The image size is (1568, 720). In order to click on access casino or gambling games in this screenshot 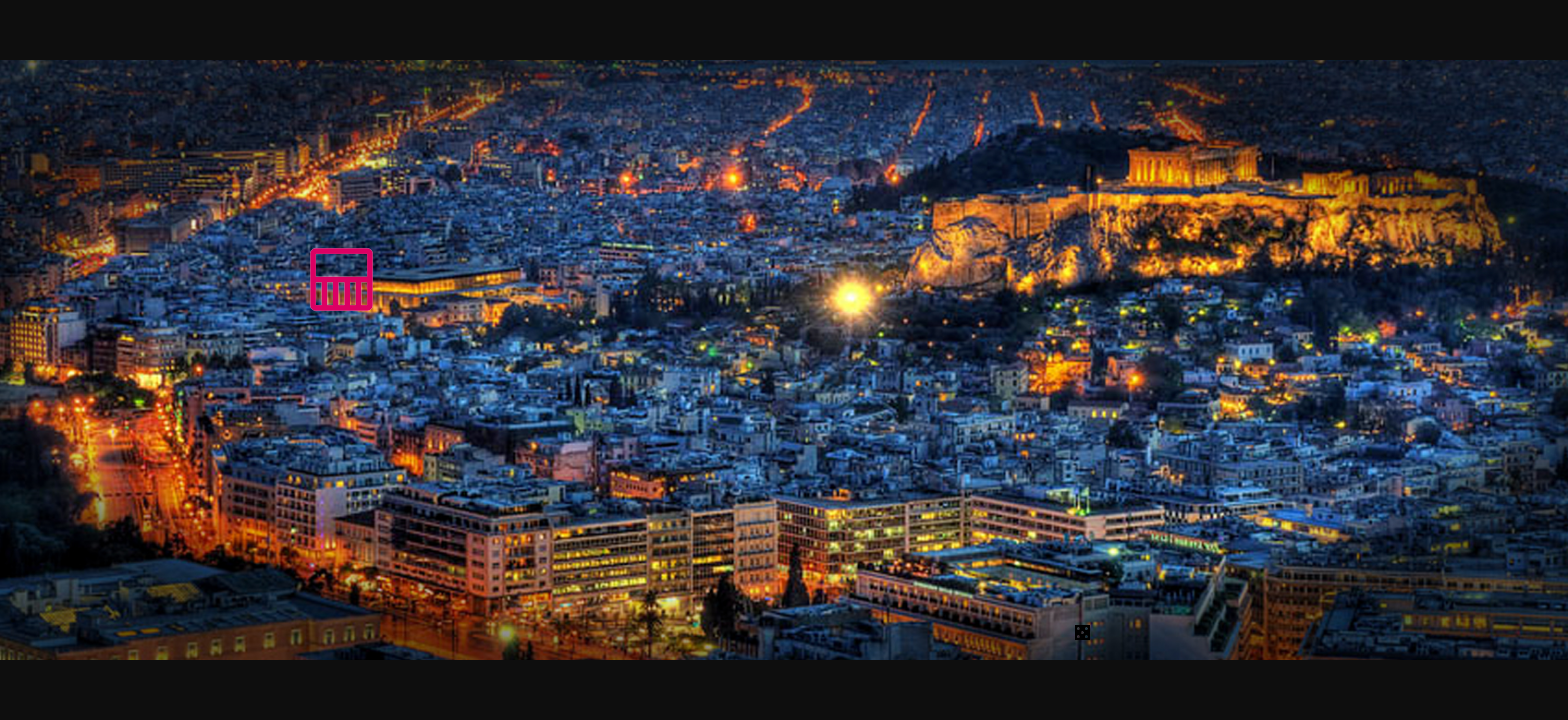, I will do `click(1082, 632)`.